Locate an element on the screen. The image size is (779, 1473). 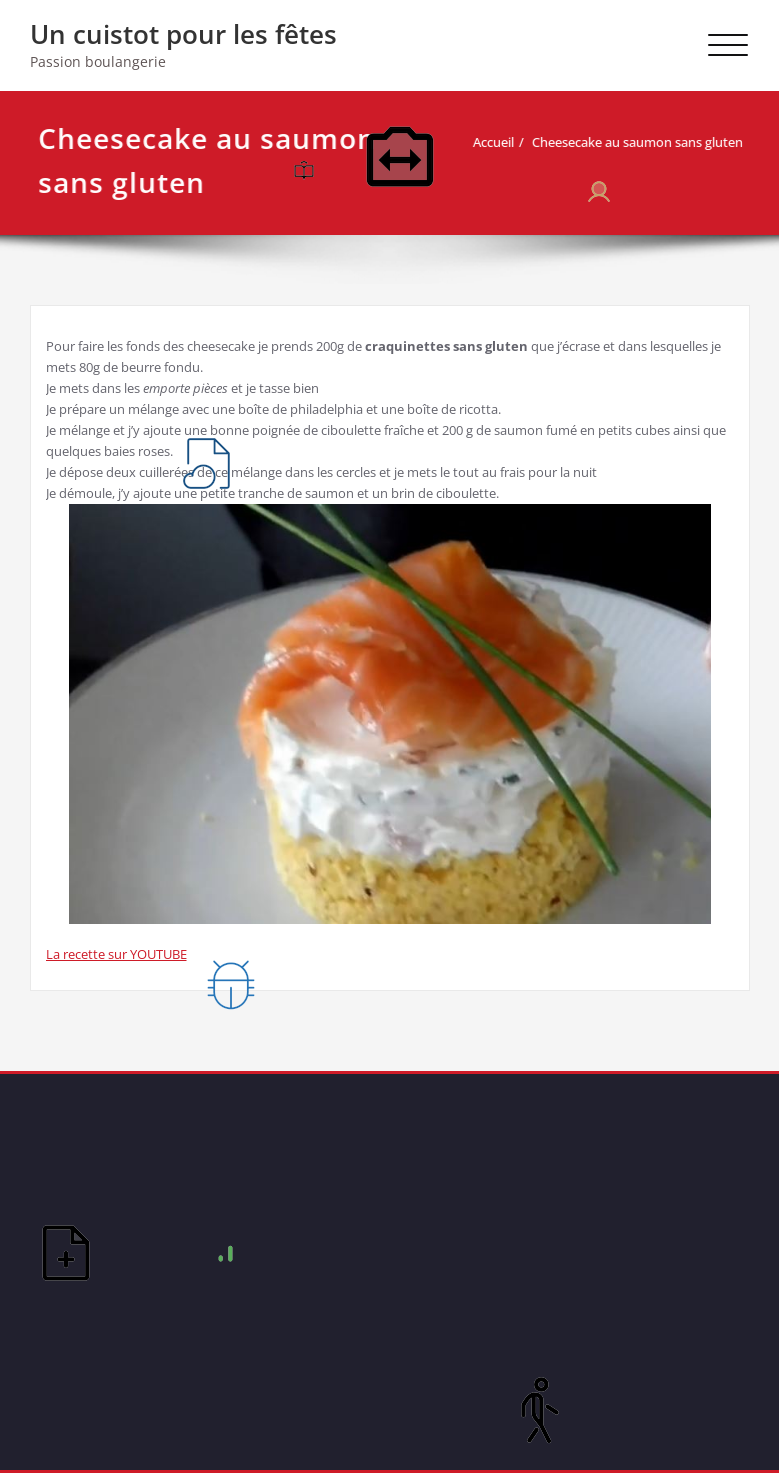
view user profile or contact details is located at coordinates (304, 170).